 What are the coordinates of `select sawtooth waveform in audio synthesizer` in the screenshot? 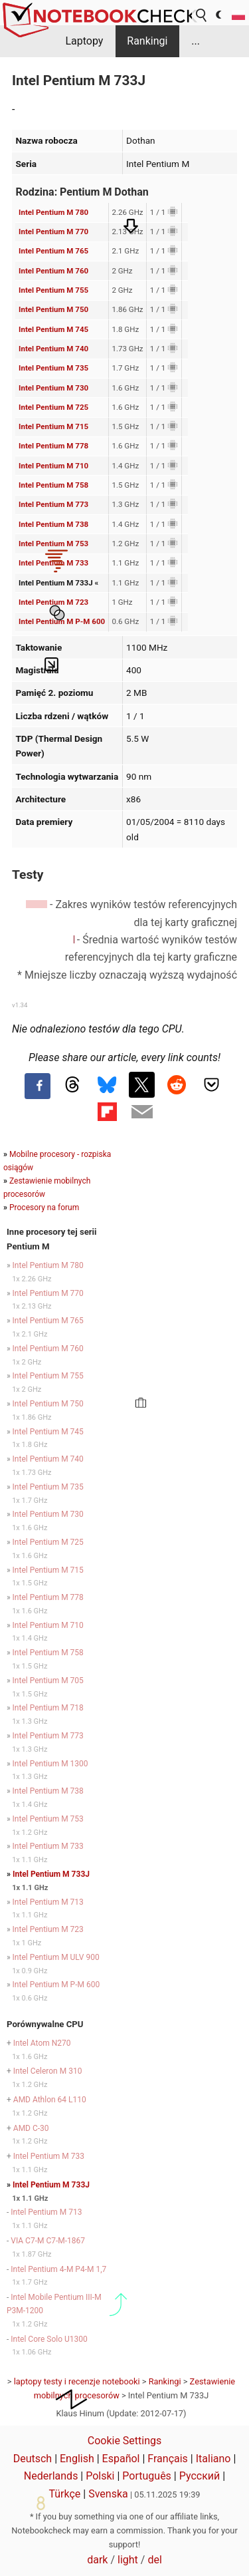 It's located at (71, 2399).